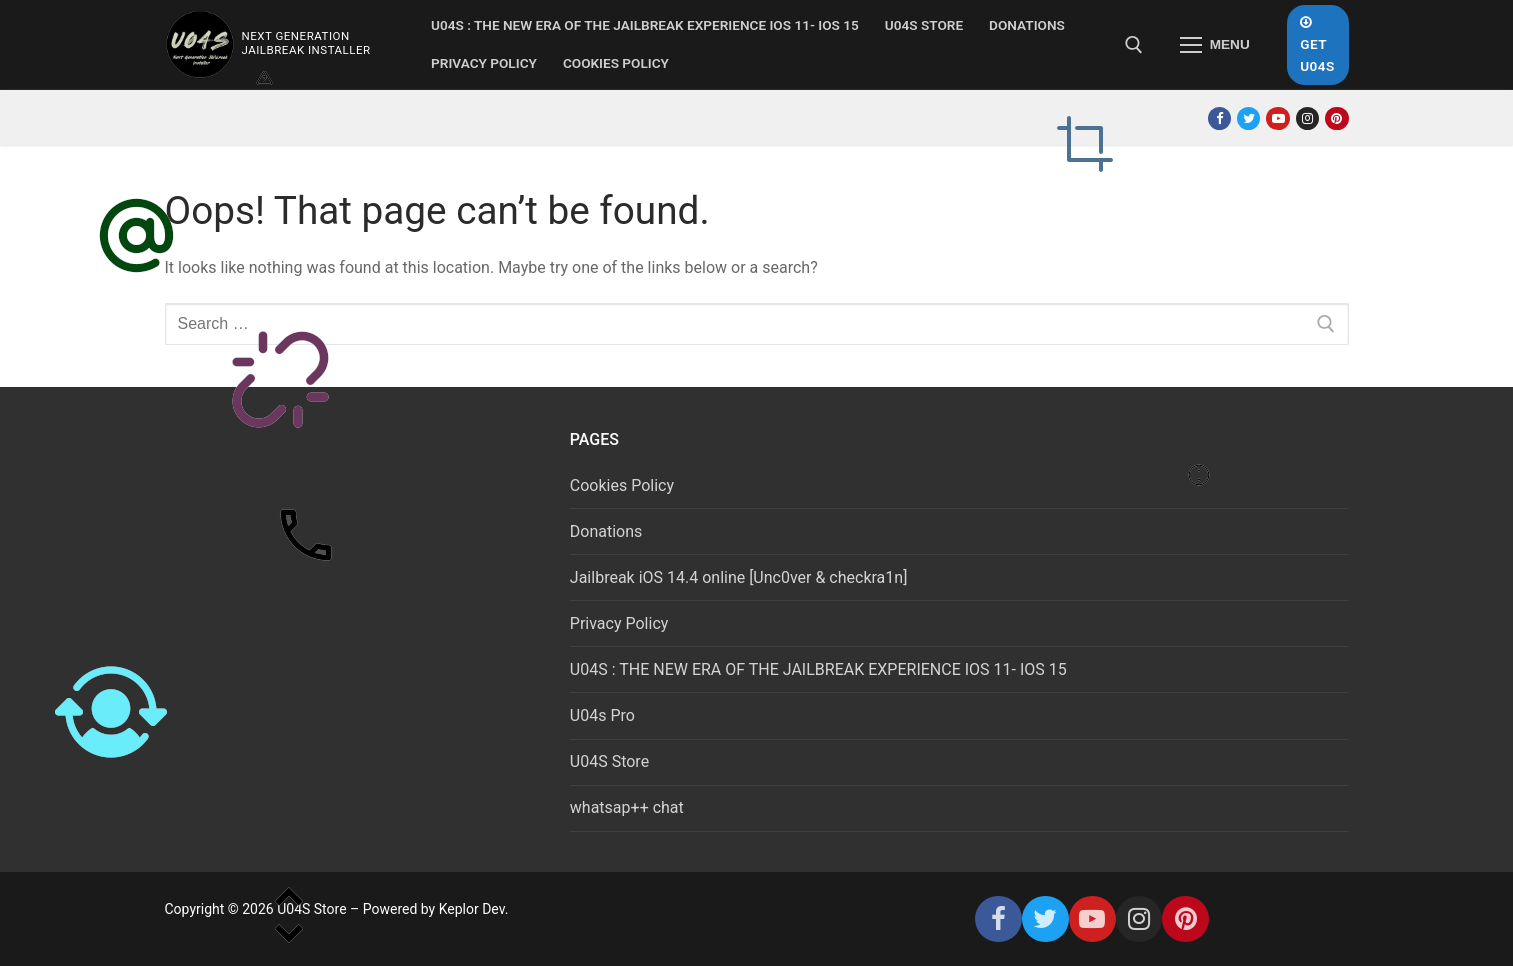 This screenshot has height=966, width=1513. I want to click on switch between user accounts, so click(111, 712).